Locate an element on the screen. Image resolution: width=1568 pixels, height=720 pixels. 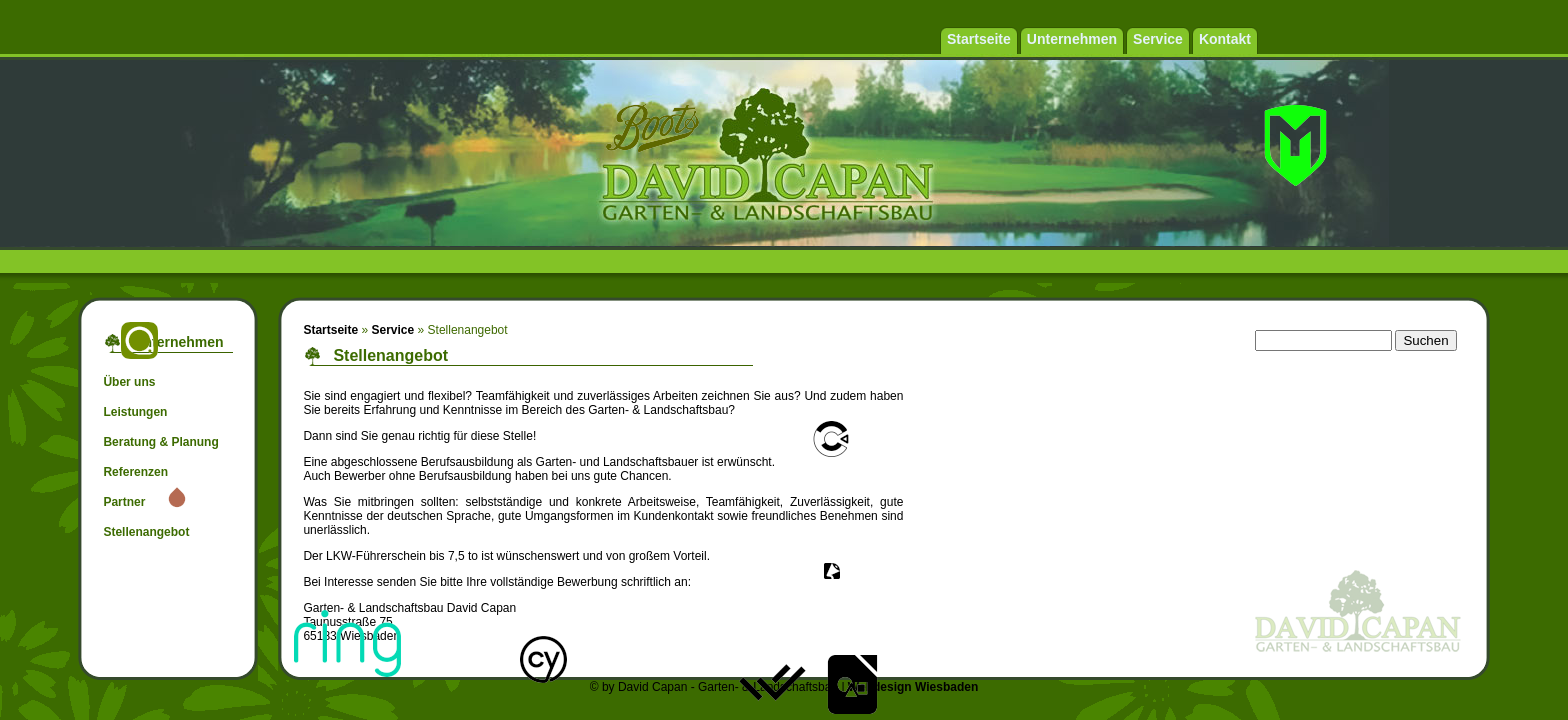
link to sessionize speaker profile is located at coordinates (832, 571).